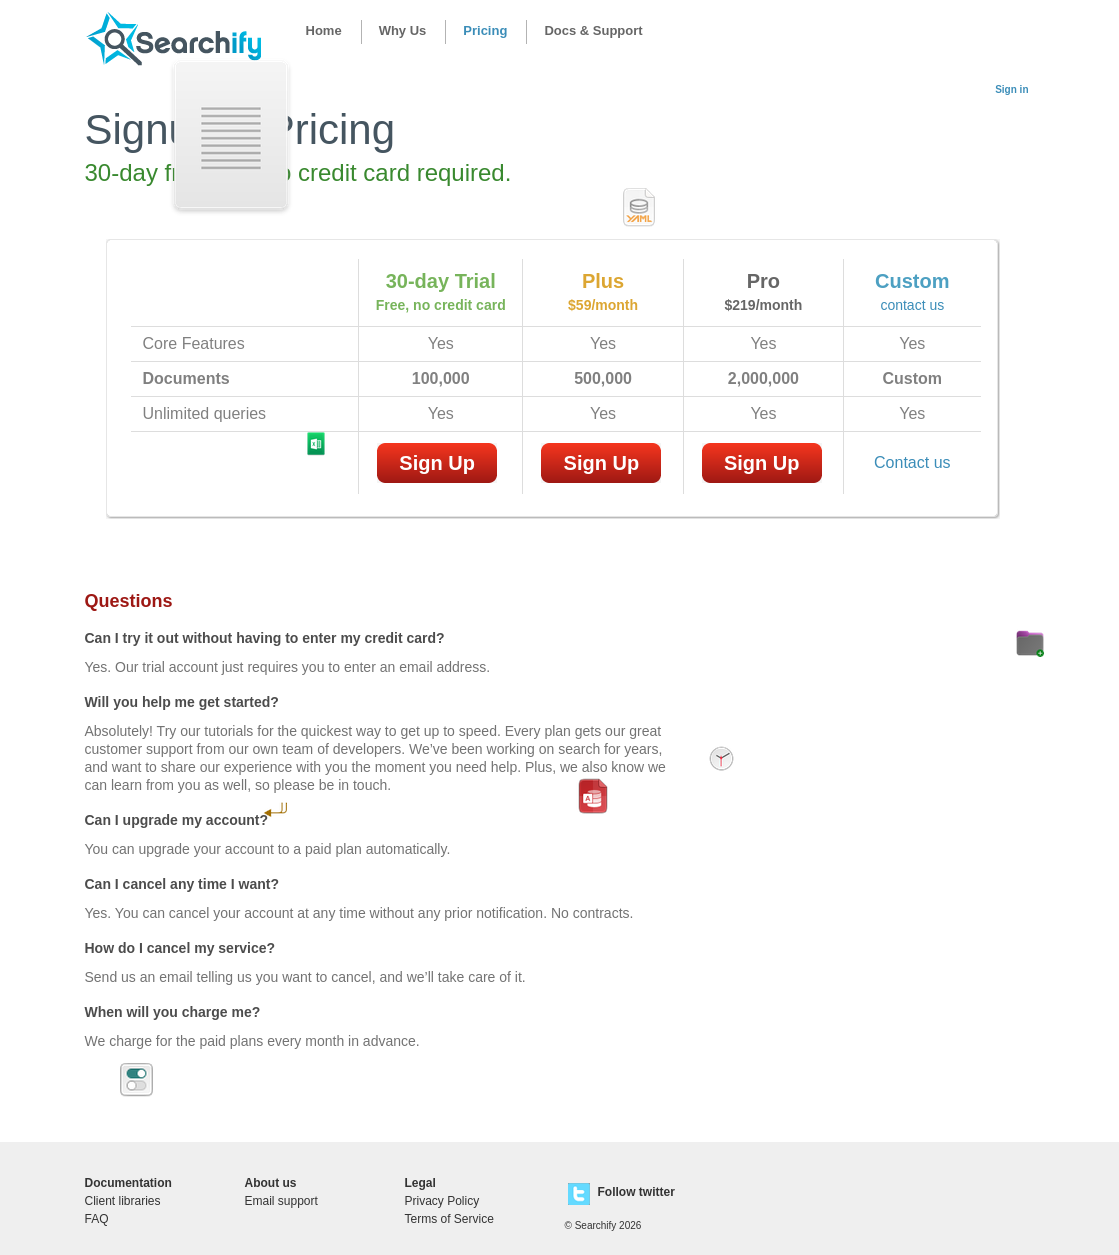 This screenshot has height=1255, width=1119. I want to click on create a new folder, so click(1030, 643).